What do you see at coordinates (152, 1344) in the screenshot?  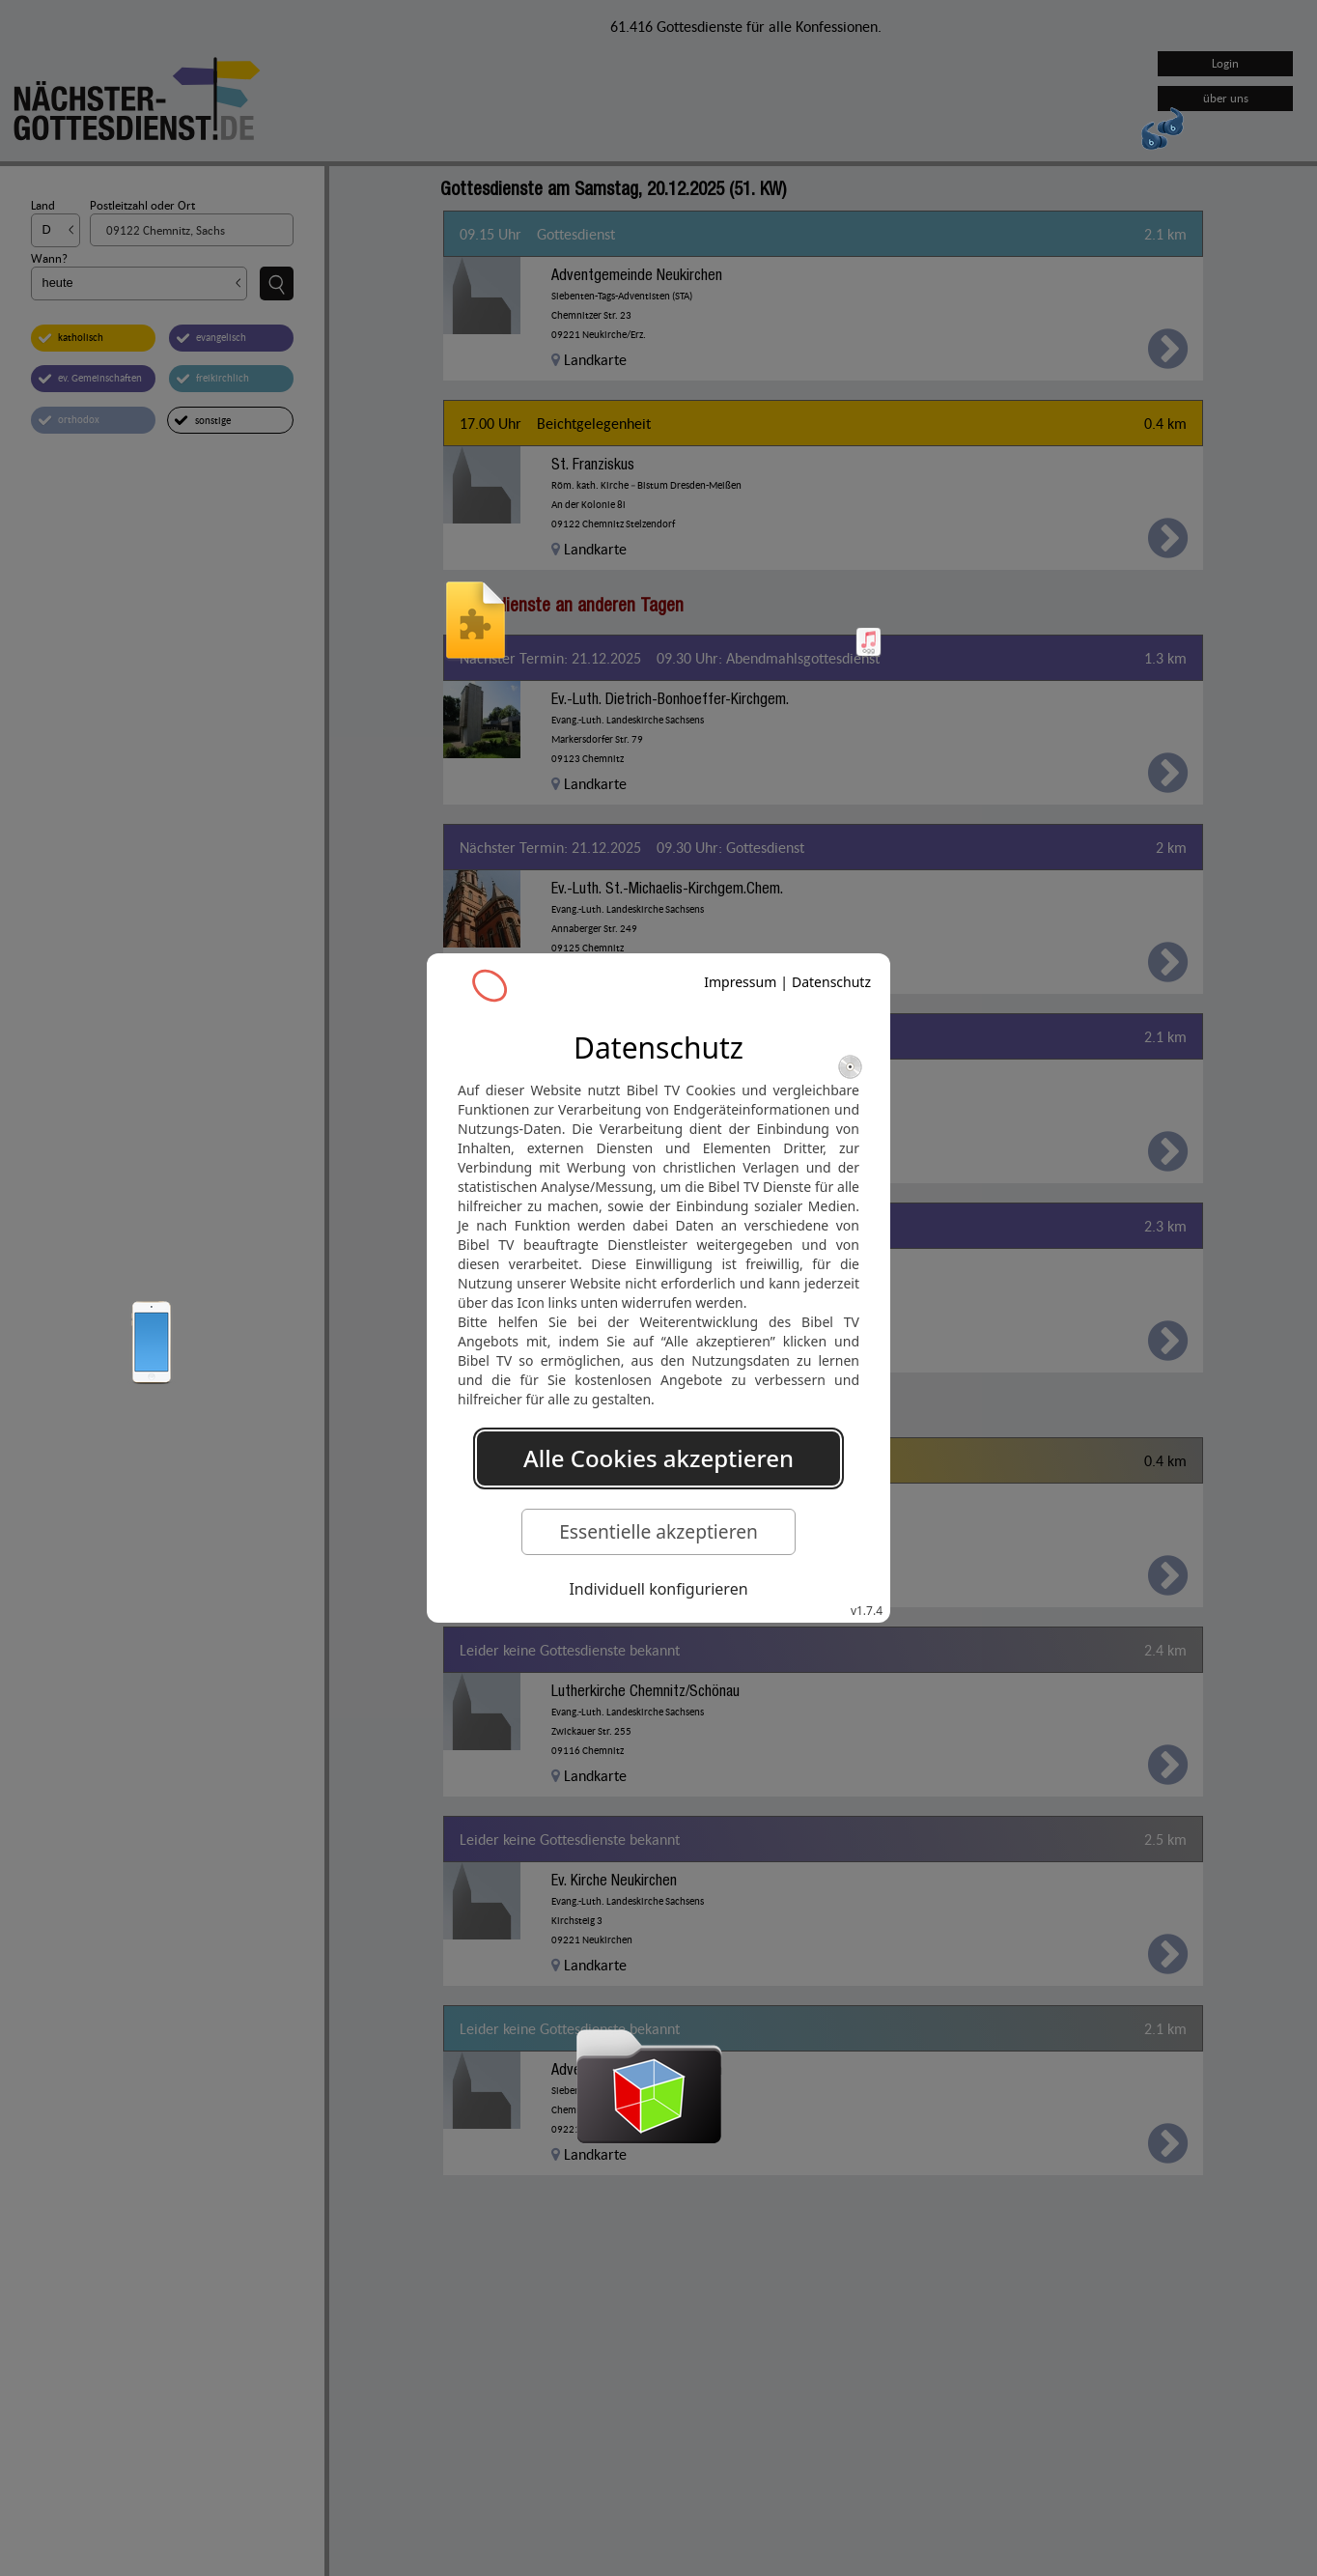 I see `iPod Touch device connected` at bounding box center [152, 1344].